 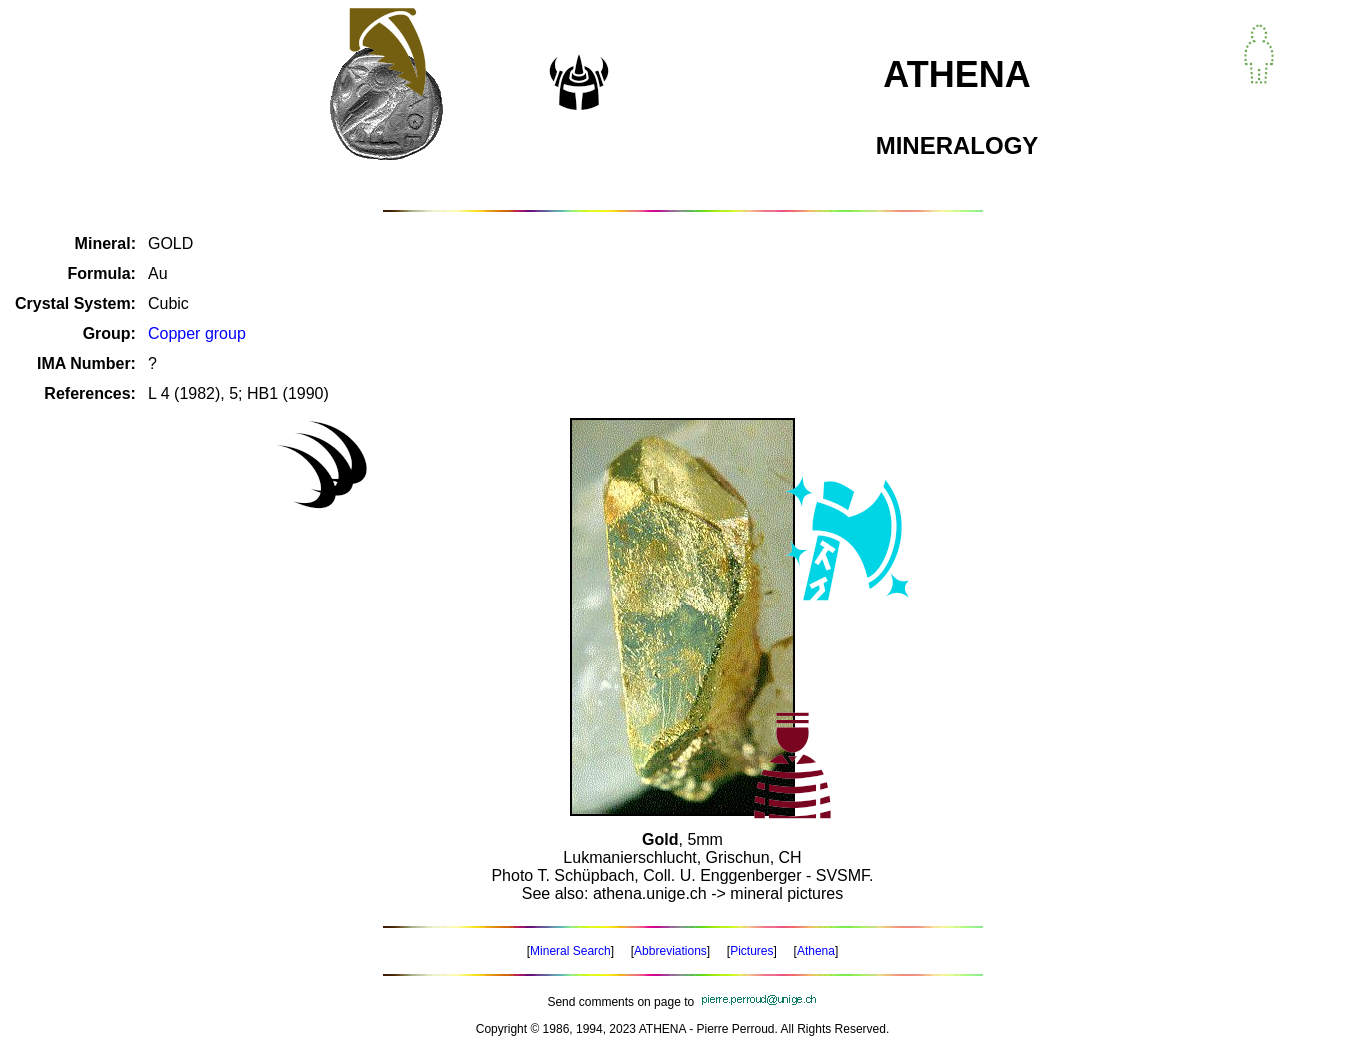 What do you see at coordinates (392, 52) in the screenshot?
I see `equip saw claw weapon or tool` at bounding box center [392, 52].